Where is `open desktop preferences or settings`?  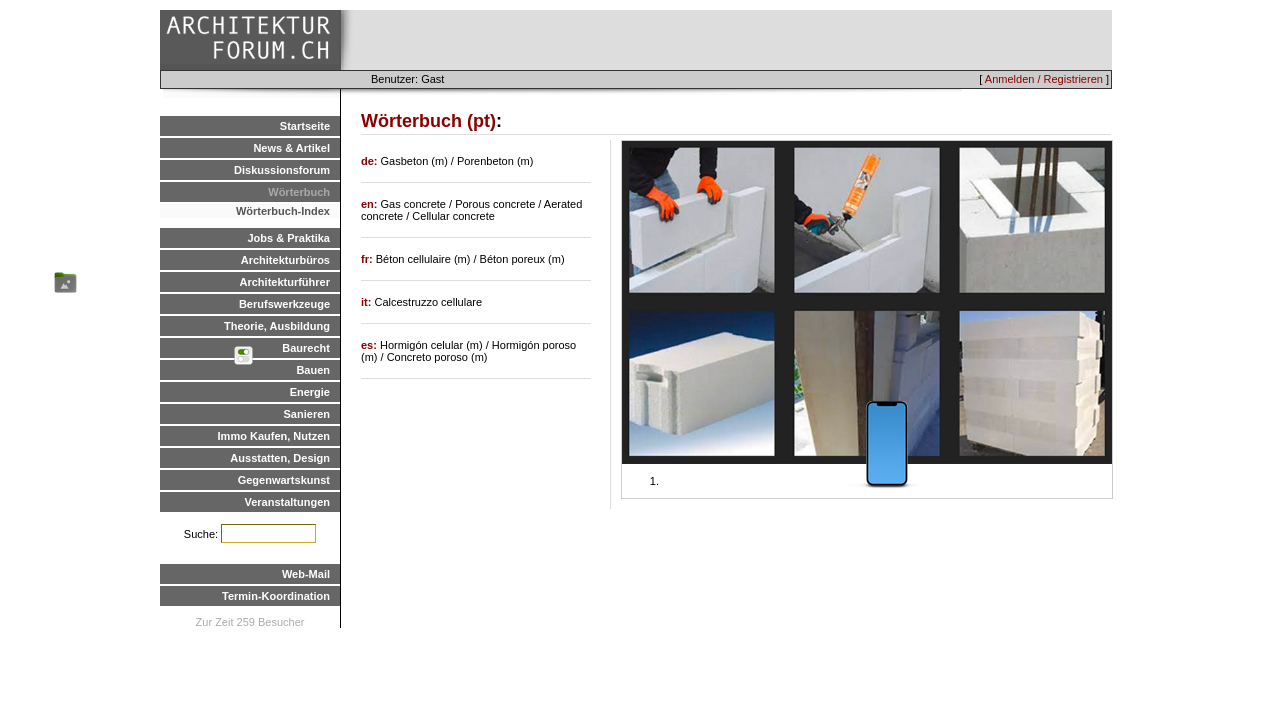 open desktop preferences or settings is located at coordinates (243, 355).